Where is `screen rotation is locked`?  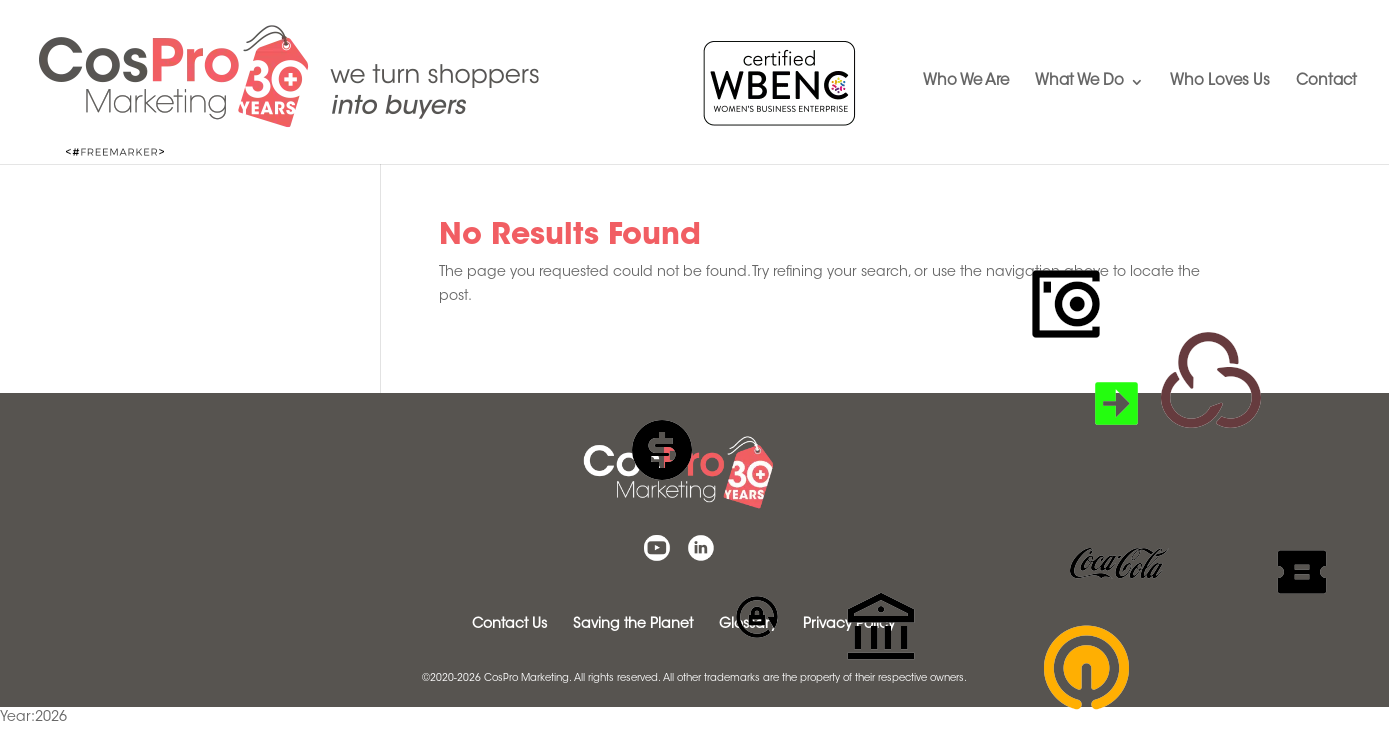 screen rotation is locked is located at coordinates (757, 617).